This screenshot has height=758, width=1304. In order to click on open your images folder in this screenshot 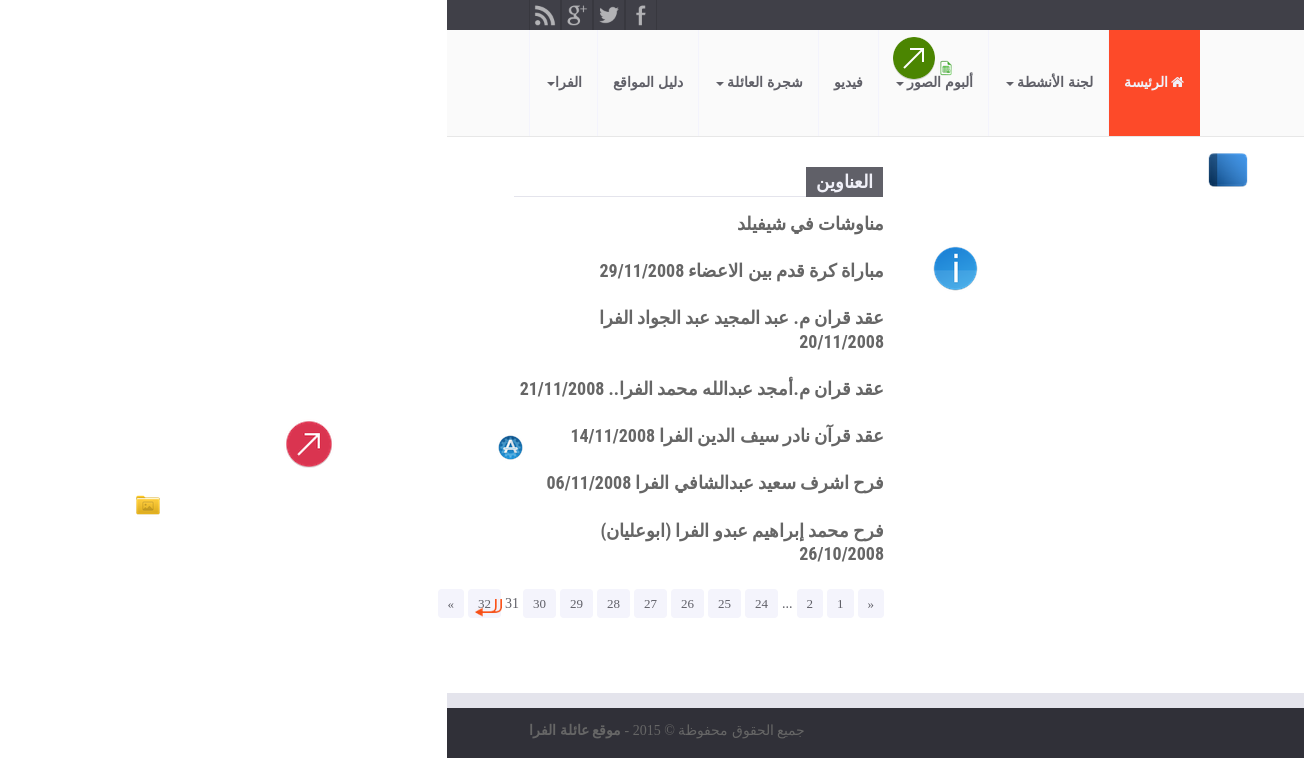, I will do `click(148, 505)`.